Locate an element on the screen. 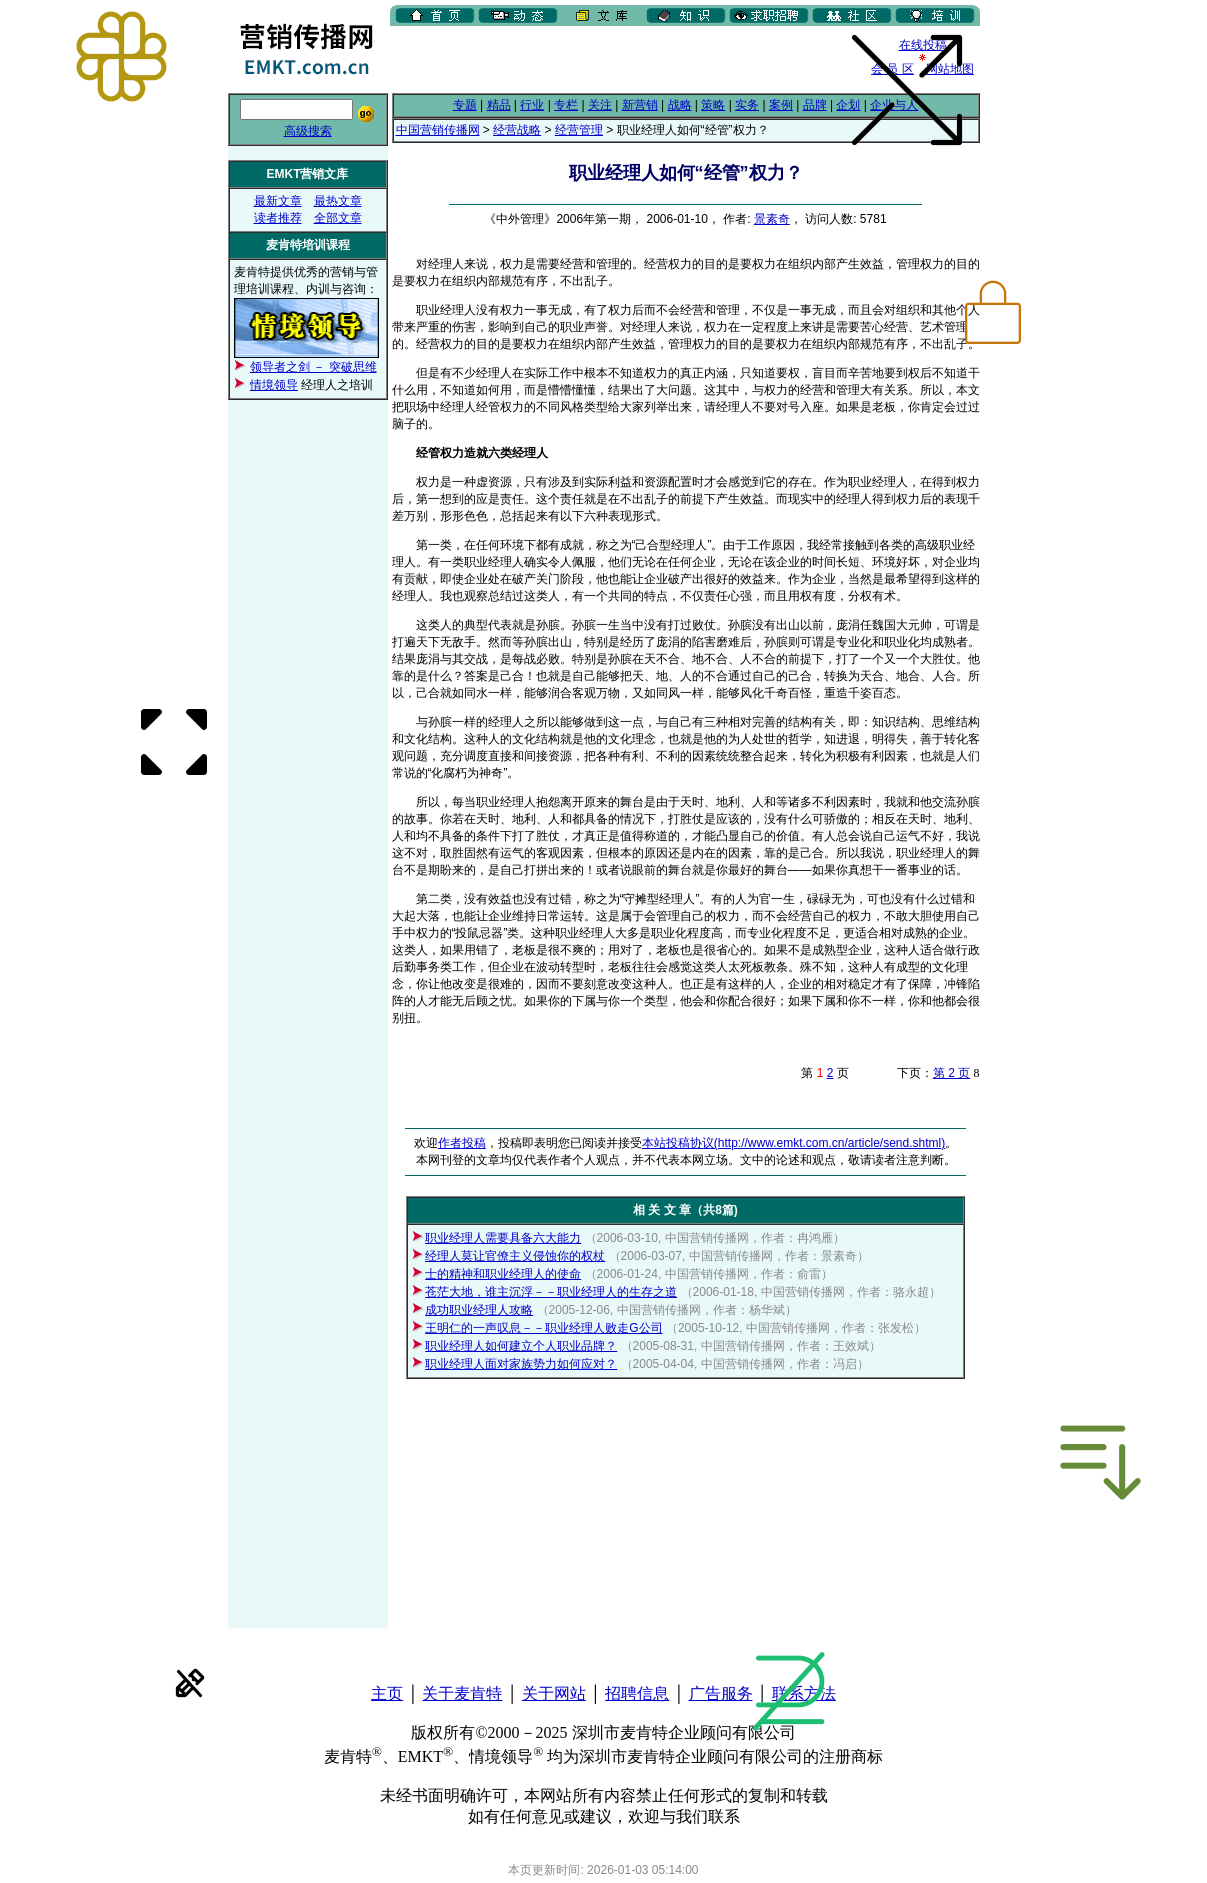 This screenshot has height=1883, width=1207. expand to fullscreen mode is located at coordinates (174, 742).